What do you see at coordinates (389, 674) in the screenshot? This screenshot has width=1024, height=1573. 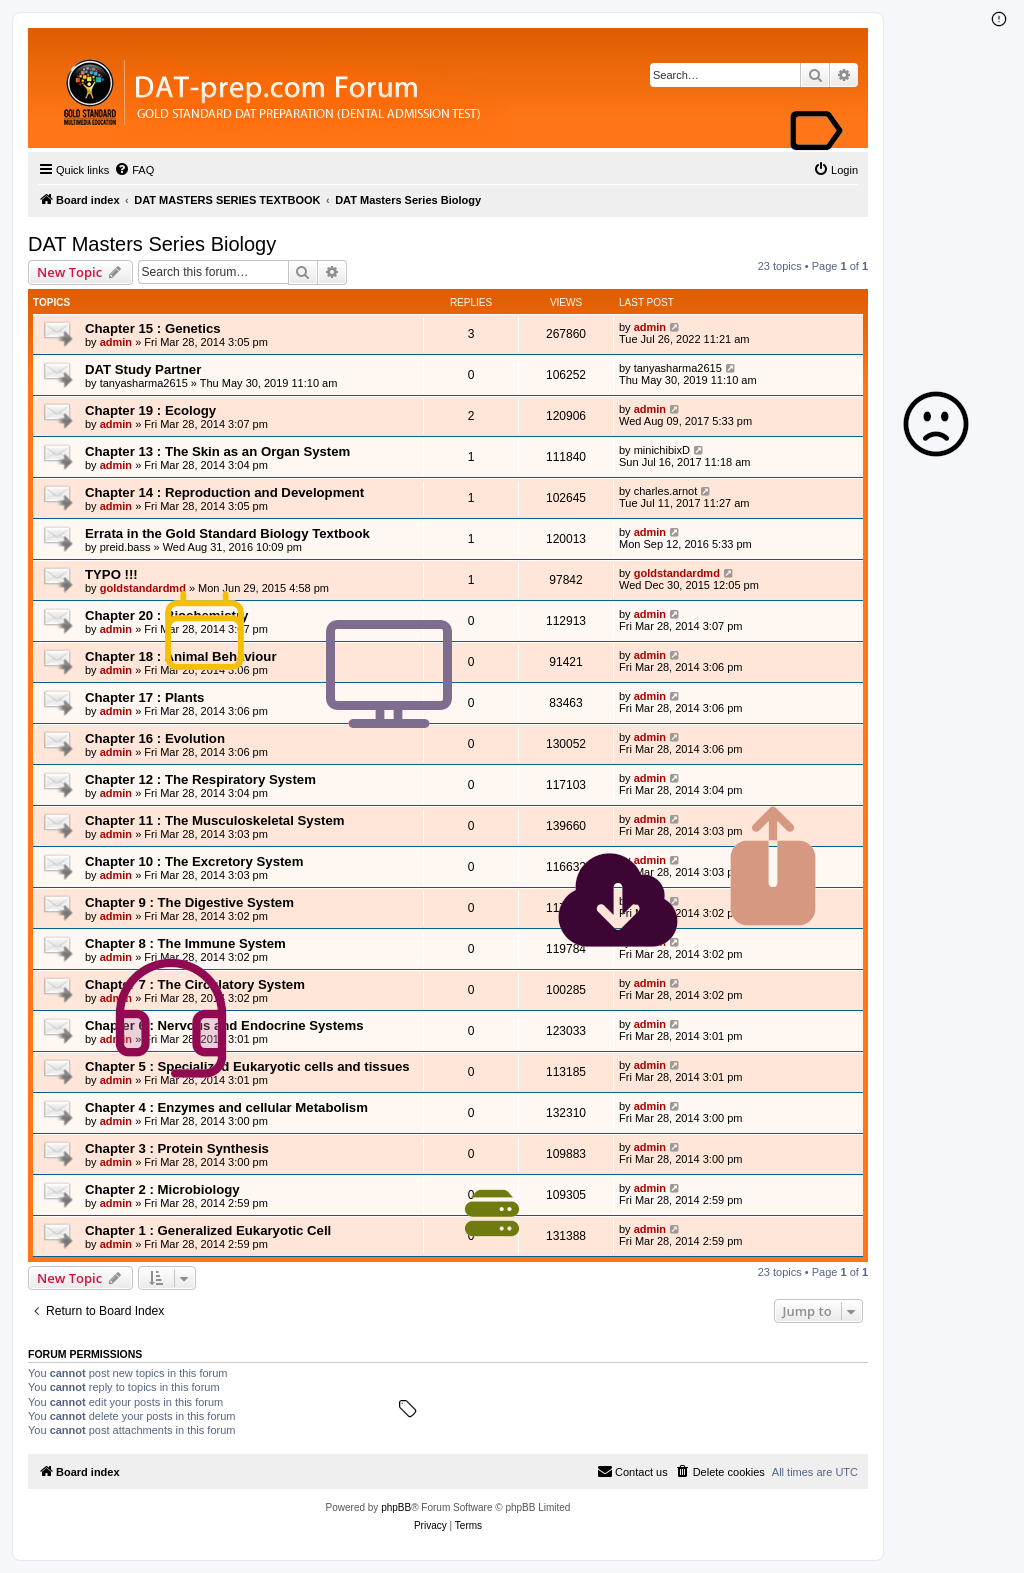 I see `access tv or video streaming options` at bounding box center [389, 674].